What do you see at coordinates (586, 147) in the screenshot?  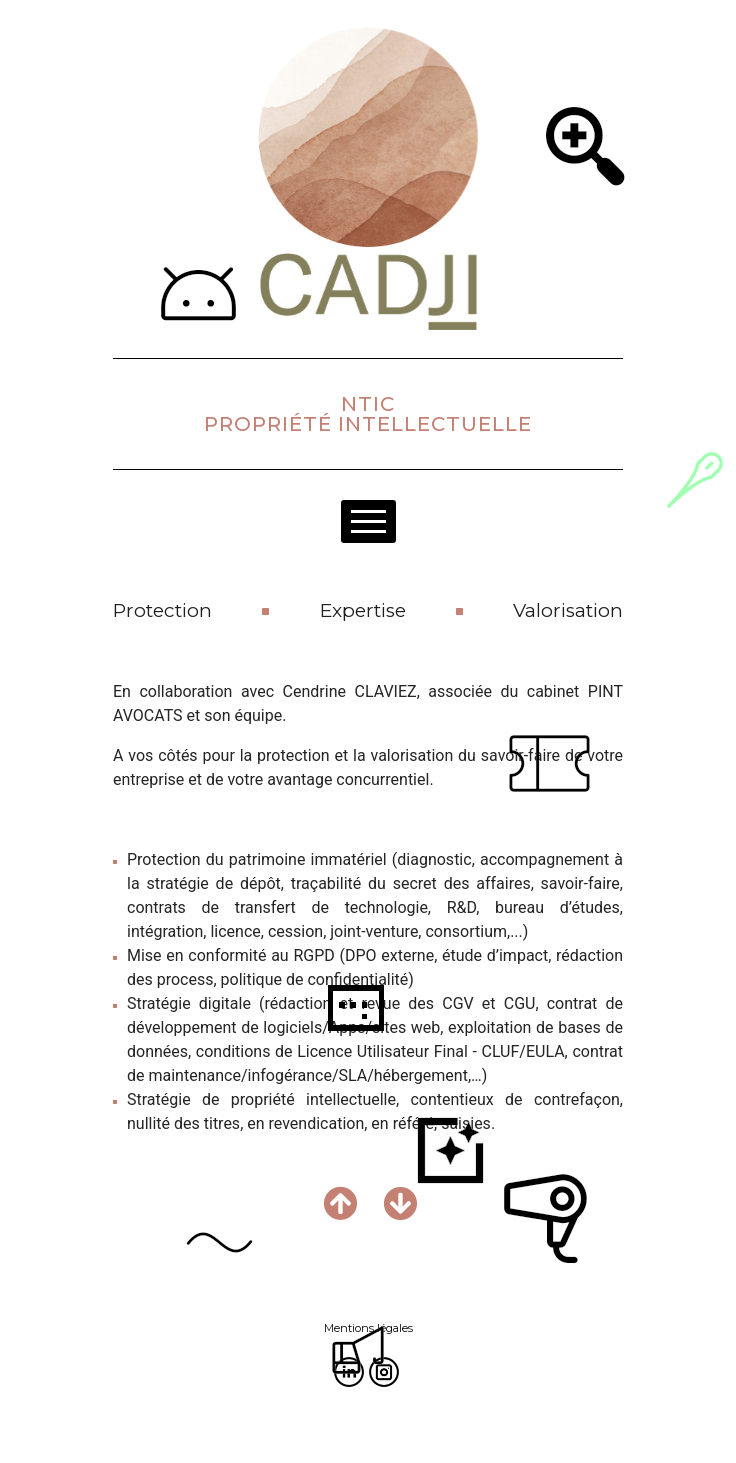 I see `zoom in on content` at bounding box center [586, 147].